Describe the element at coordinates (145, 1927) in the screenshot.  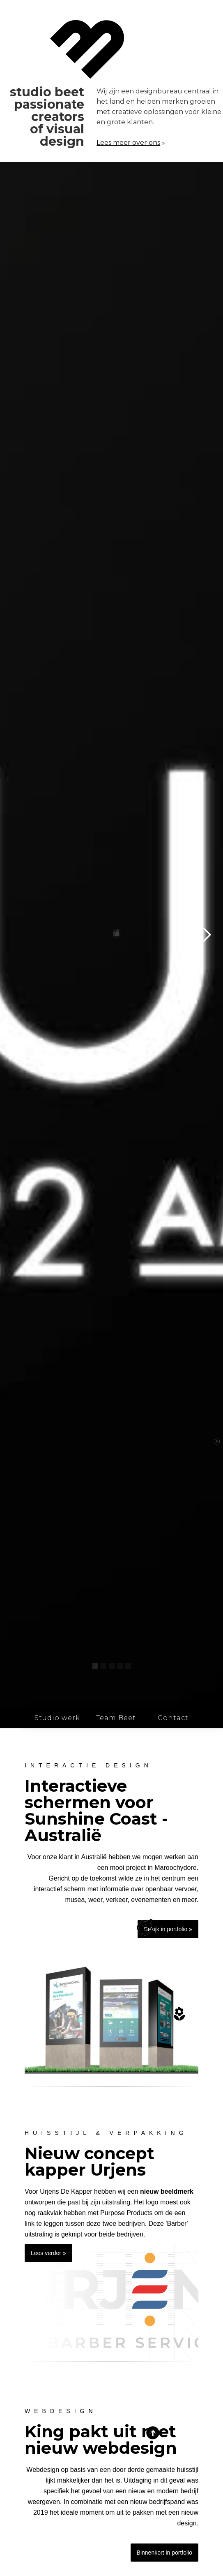
I see `indicates user confusion or uncertainty` at that location.